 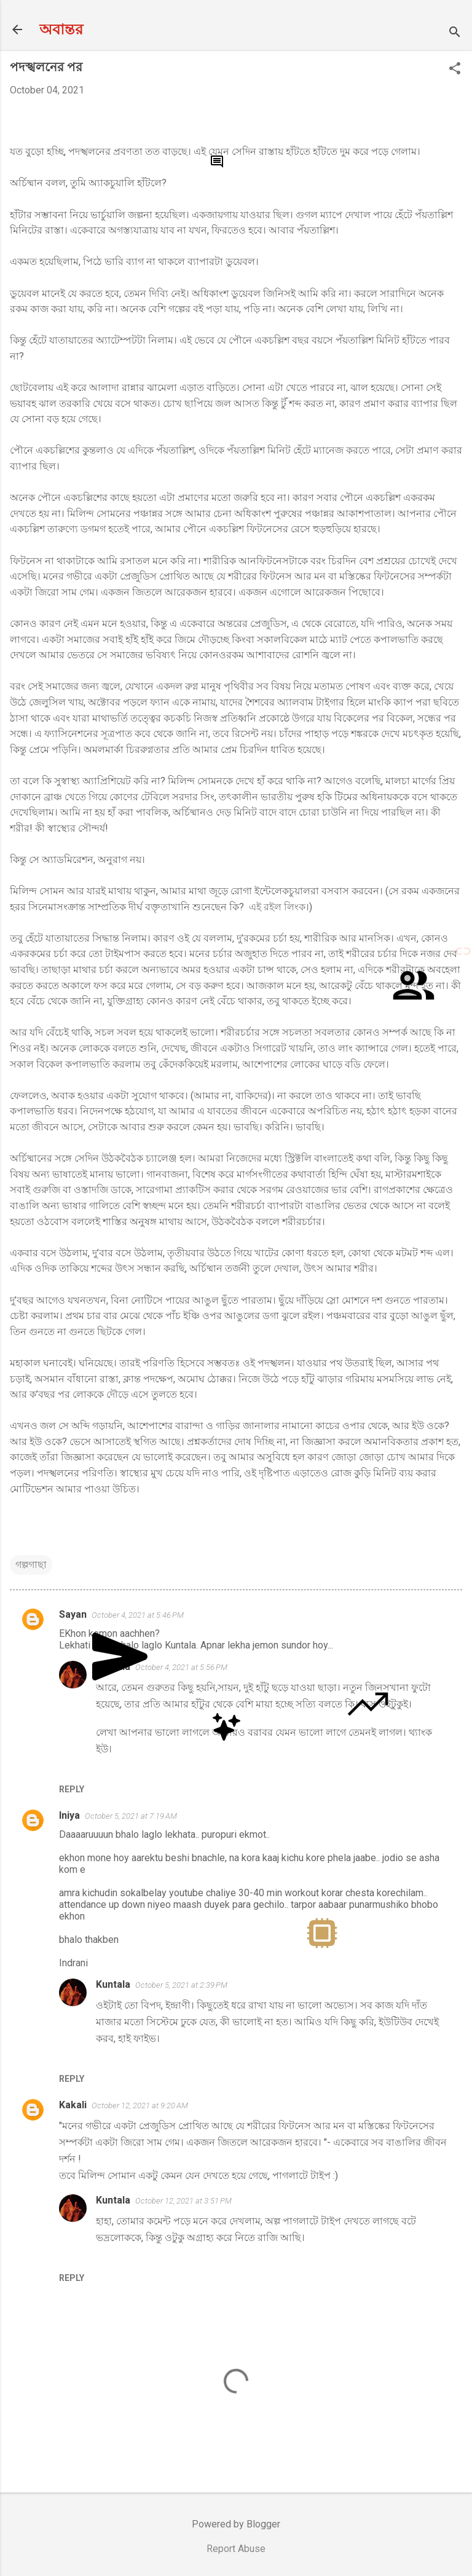 What do you see at coordinates (463, 951) in the screenshot?
I see `unlink or disconnect a linked item` at bounding box center [463, 951].